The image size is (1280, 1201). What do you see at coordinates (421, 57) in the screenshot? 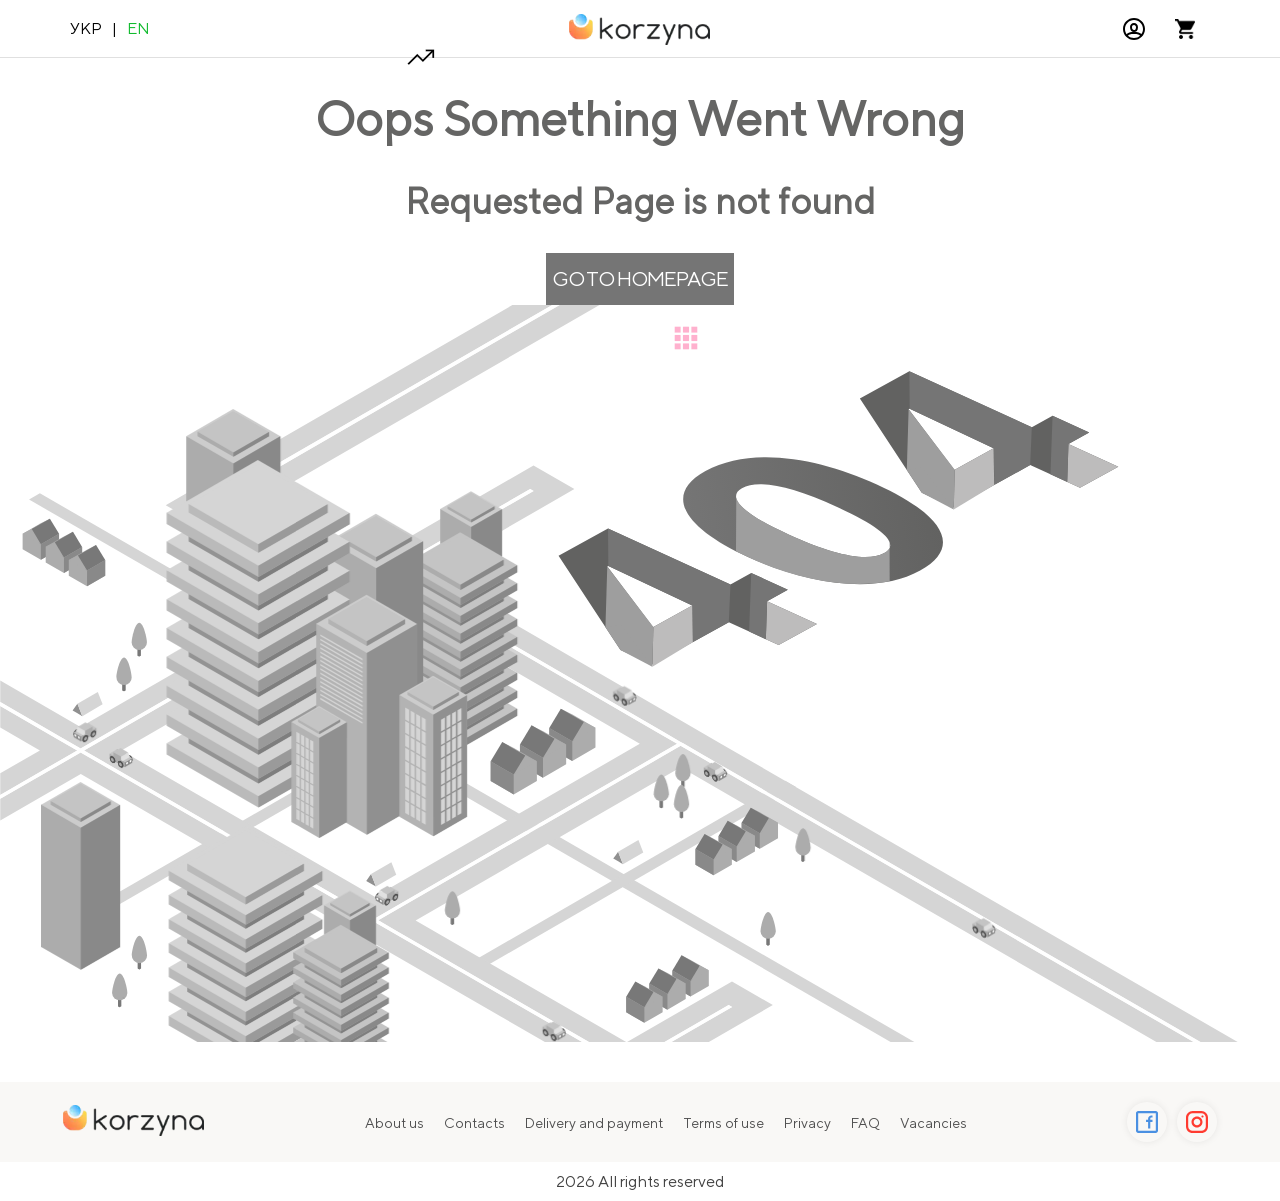
I see `view trending or popular content` at bounding box center [421, 57].